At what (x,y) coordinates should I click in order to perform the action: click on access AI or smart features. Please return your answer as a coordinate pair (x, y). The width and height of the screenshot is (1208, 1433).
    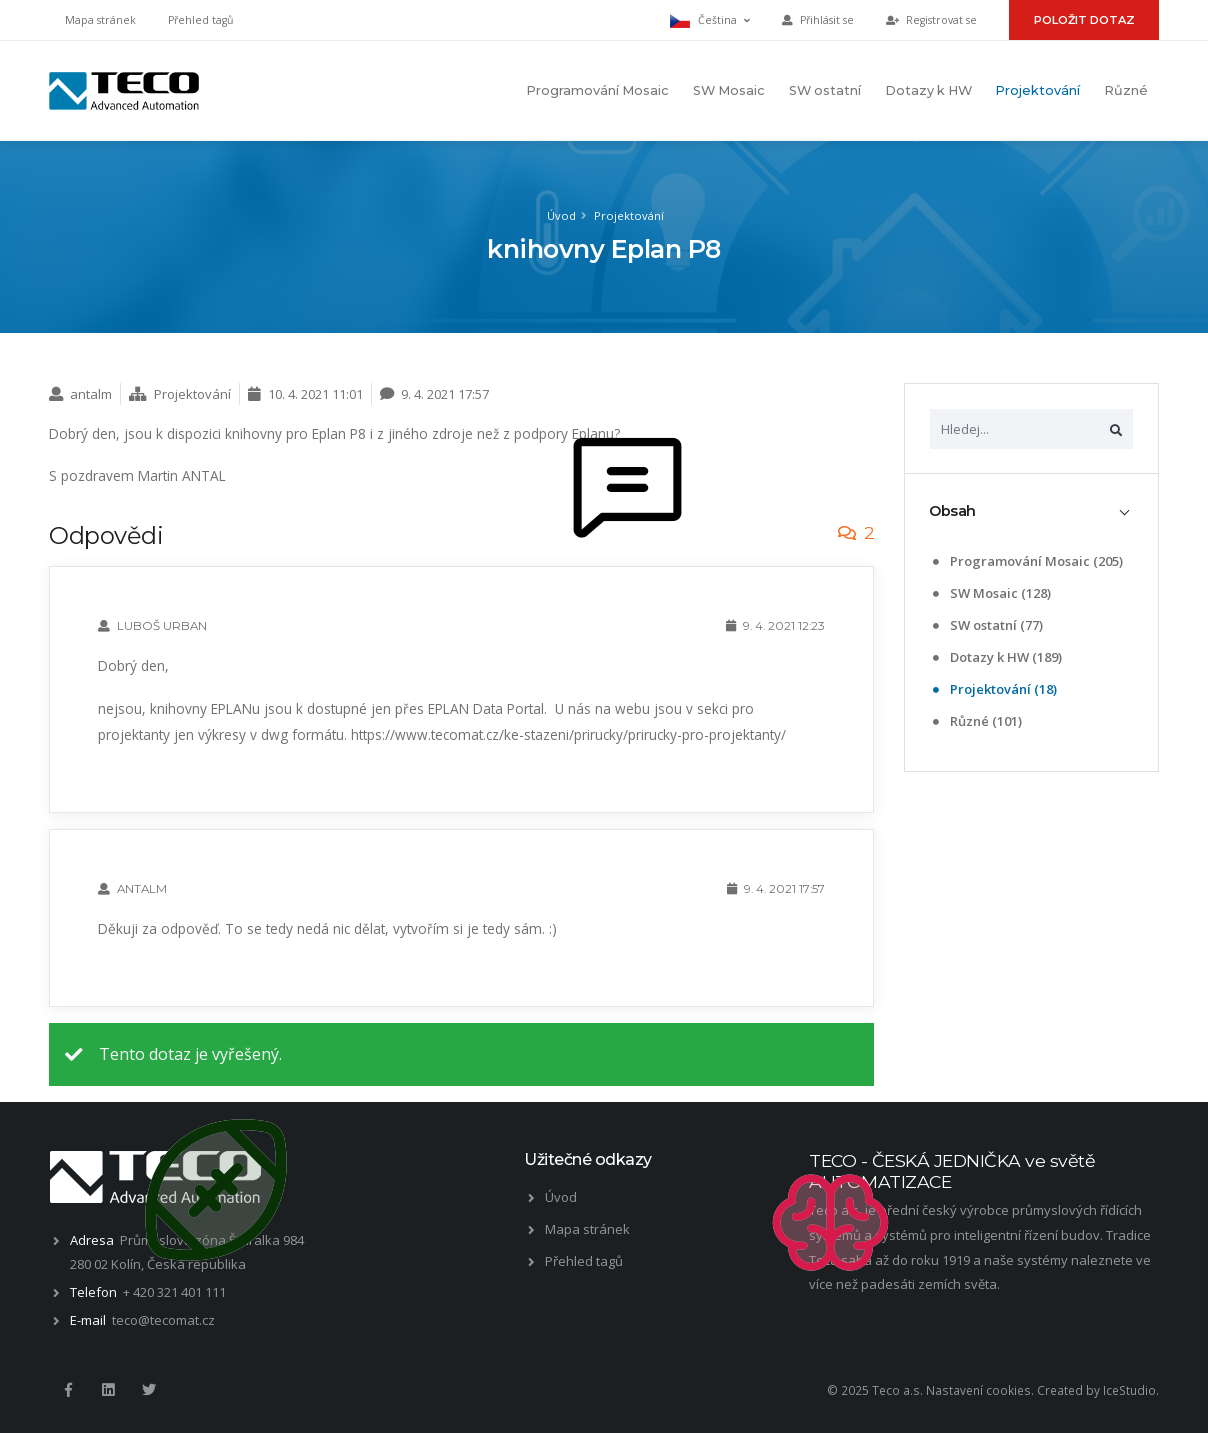
    Looking at the image, I should click on (830, 1224).